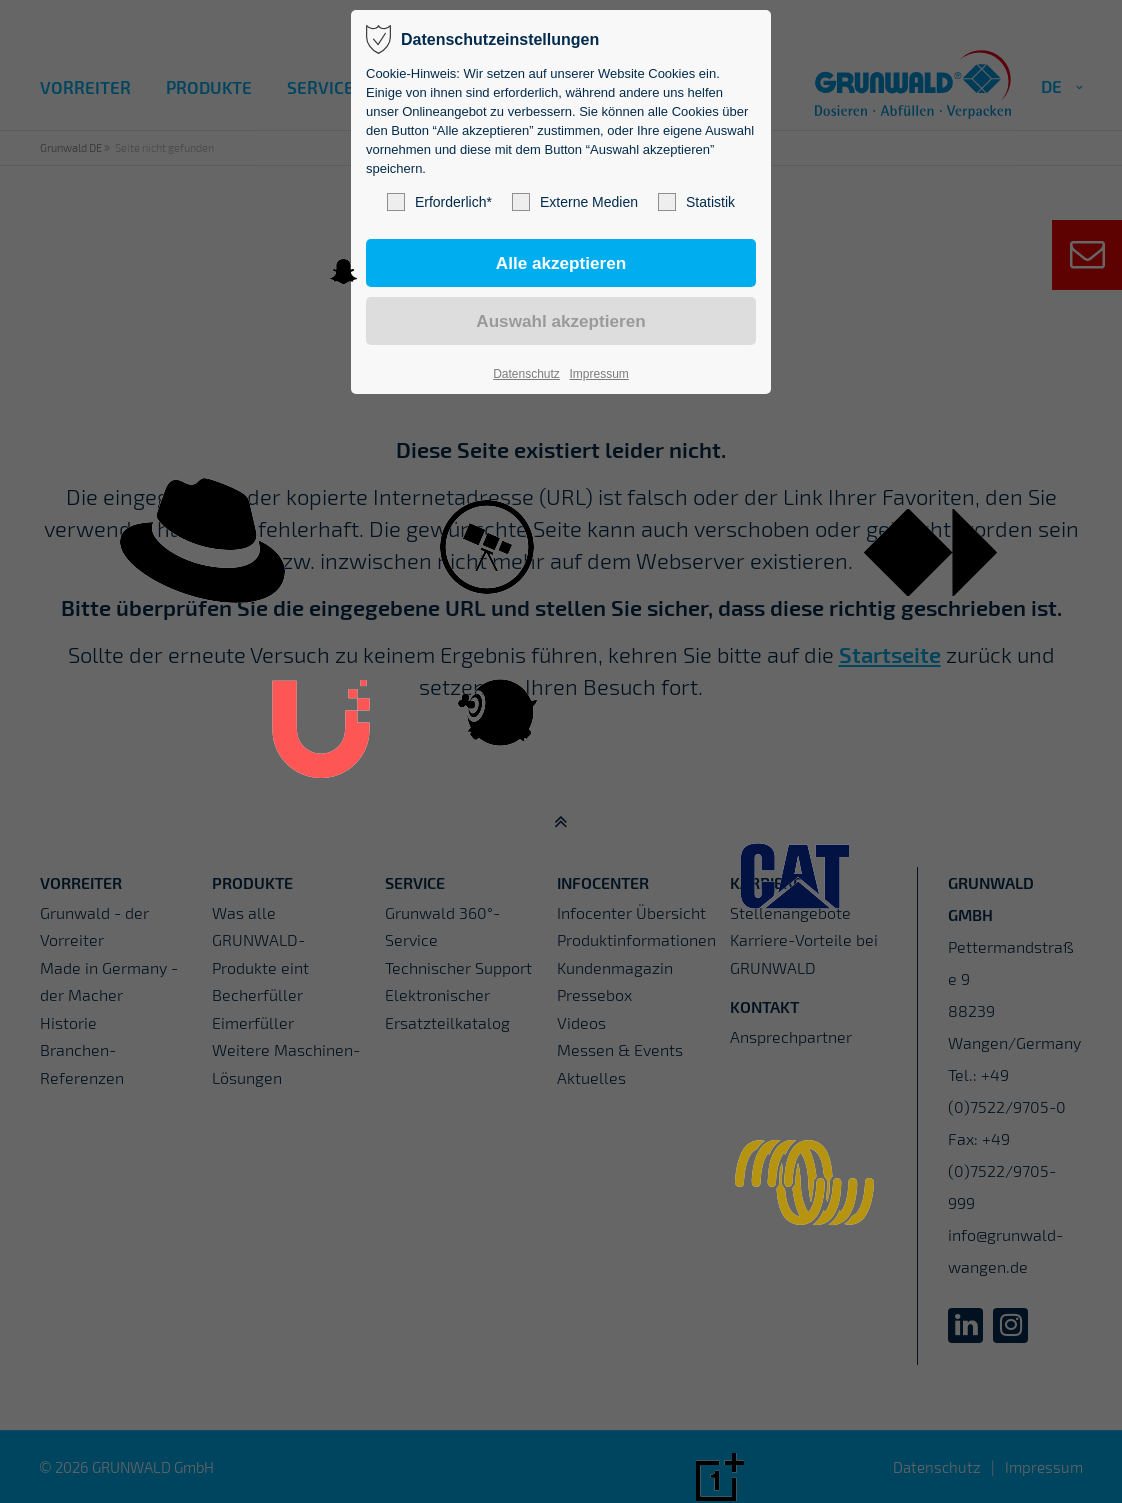 The height and width of the screenshot is (1503, 1122). I want to click on ubiquiti networks company logo, so click(321, 729).